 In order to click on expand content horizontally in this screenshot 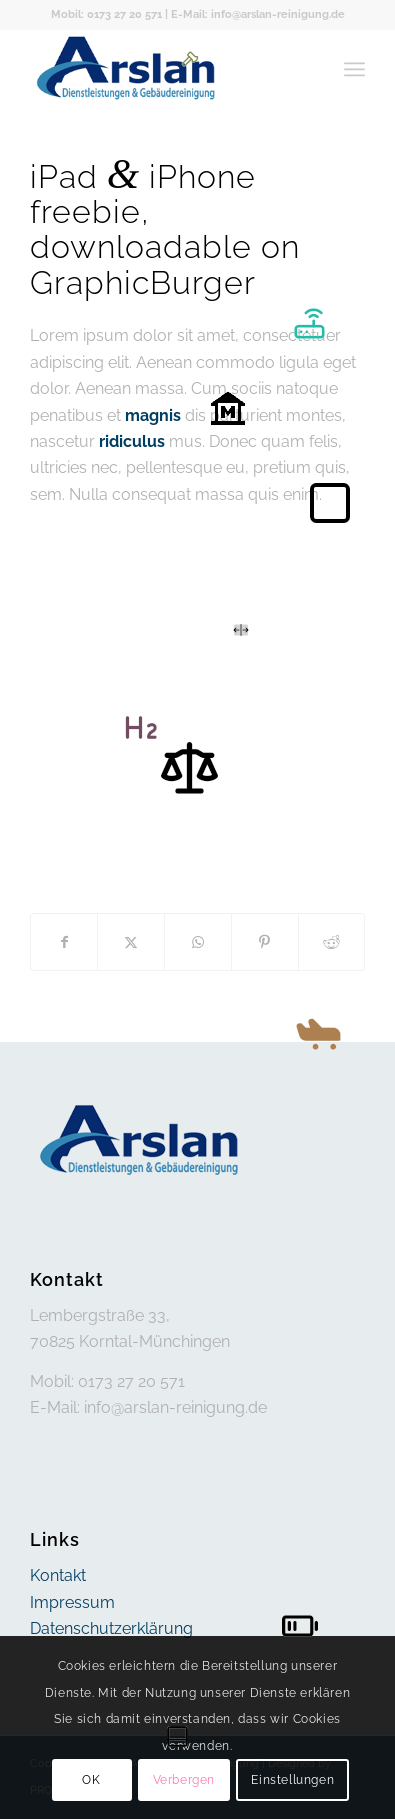, I will do `click(241, 630)`.